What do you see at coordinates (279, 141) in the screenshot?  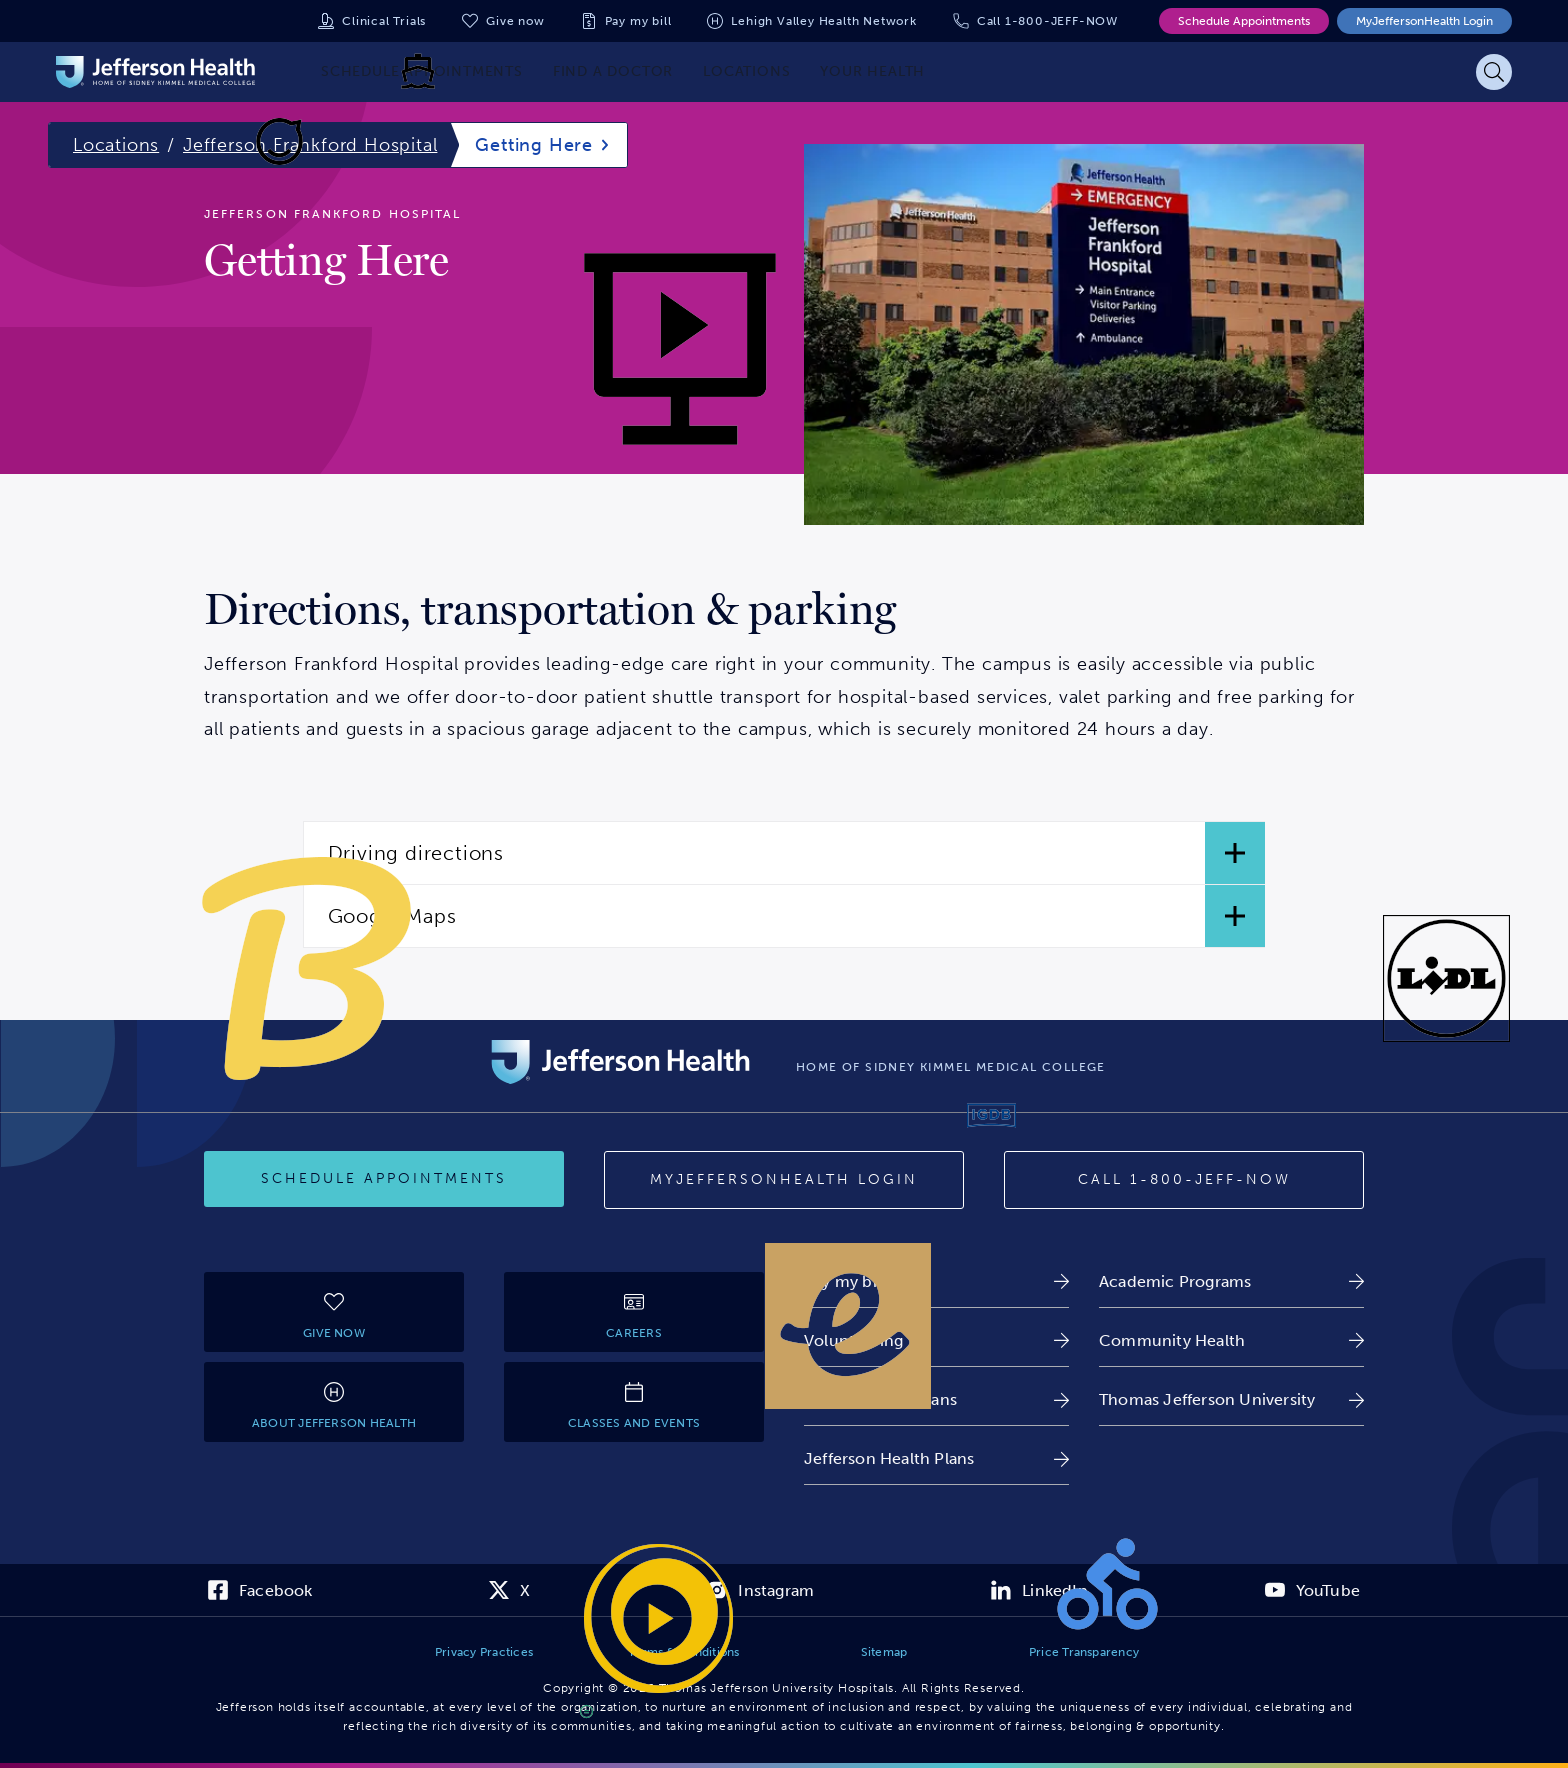 I see `open the Staffbase employee communications app` at bounding box center [279, 141].